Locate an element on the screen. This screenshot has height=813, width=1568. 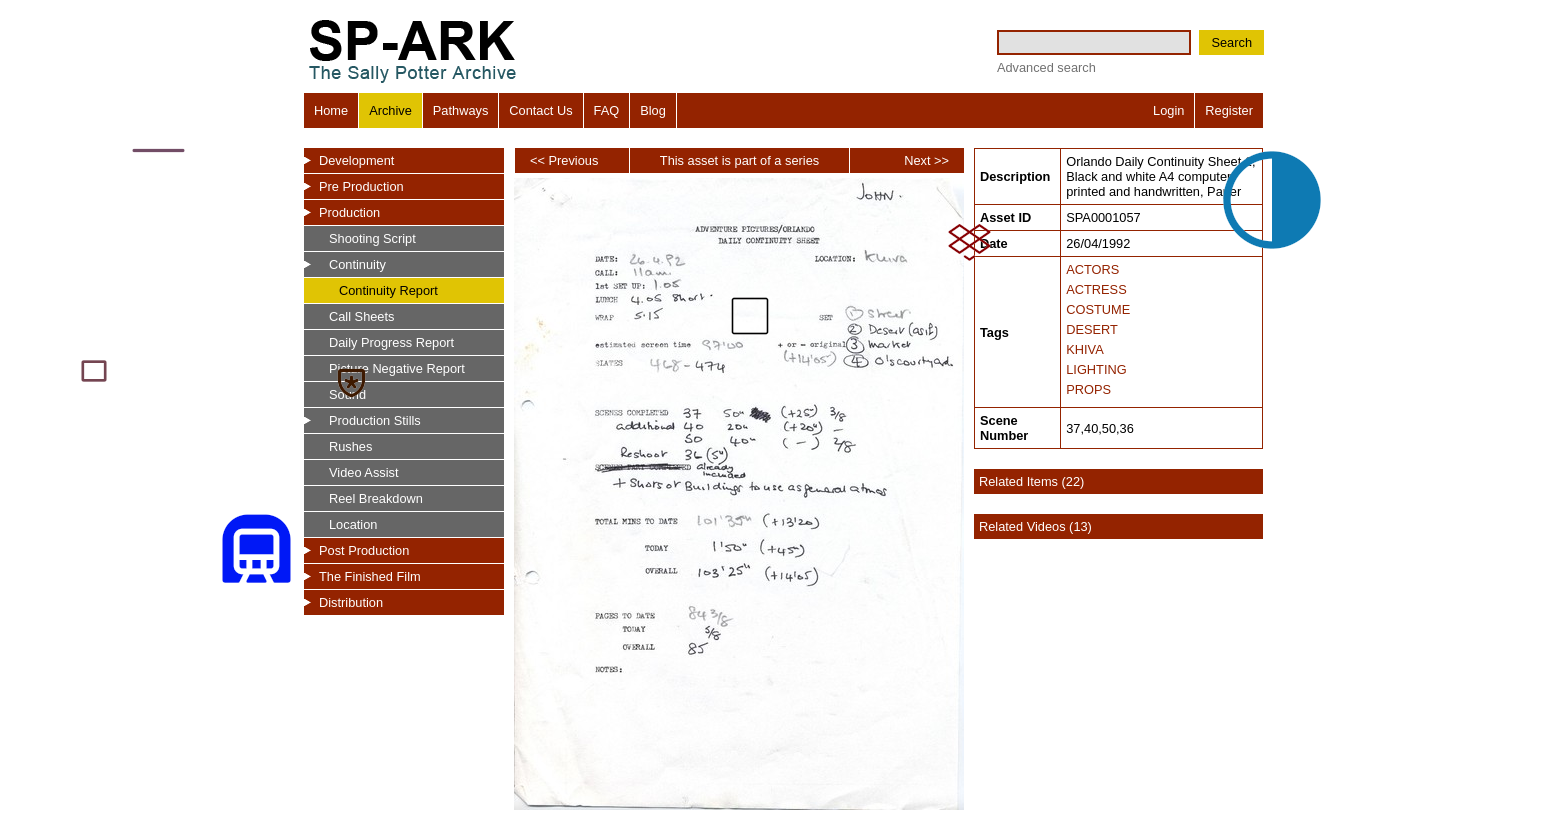
represents a container or frame element is located at coordinates (94, 371).